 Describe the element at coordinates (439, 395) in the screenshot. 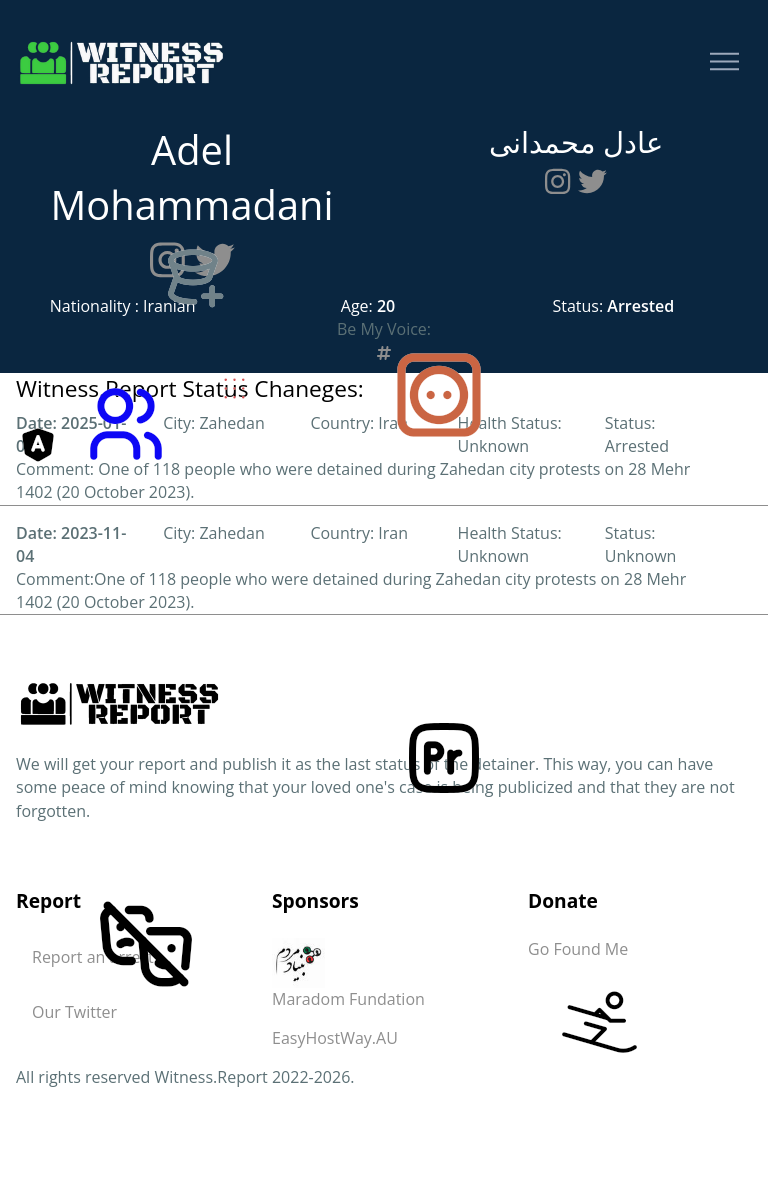

I see `select tumble dry normal setting` at that location.